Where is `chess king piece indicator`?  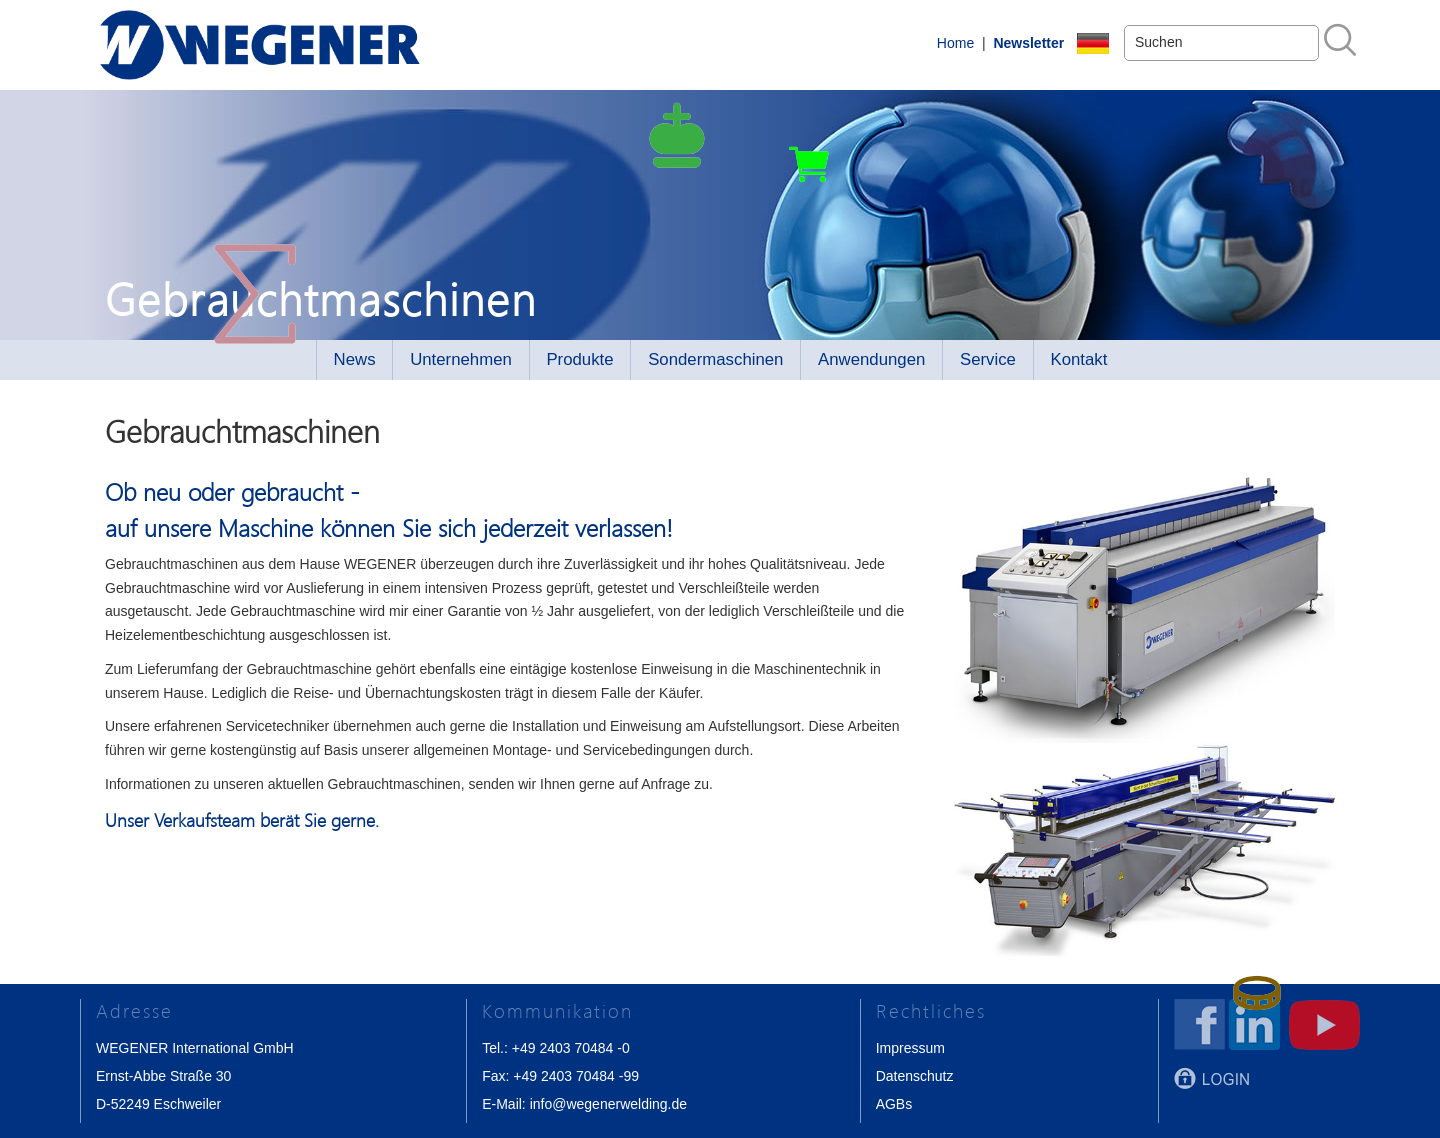 chess king piece indicator is located at coordinates (677, 137).